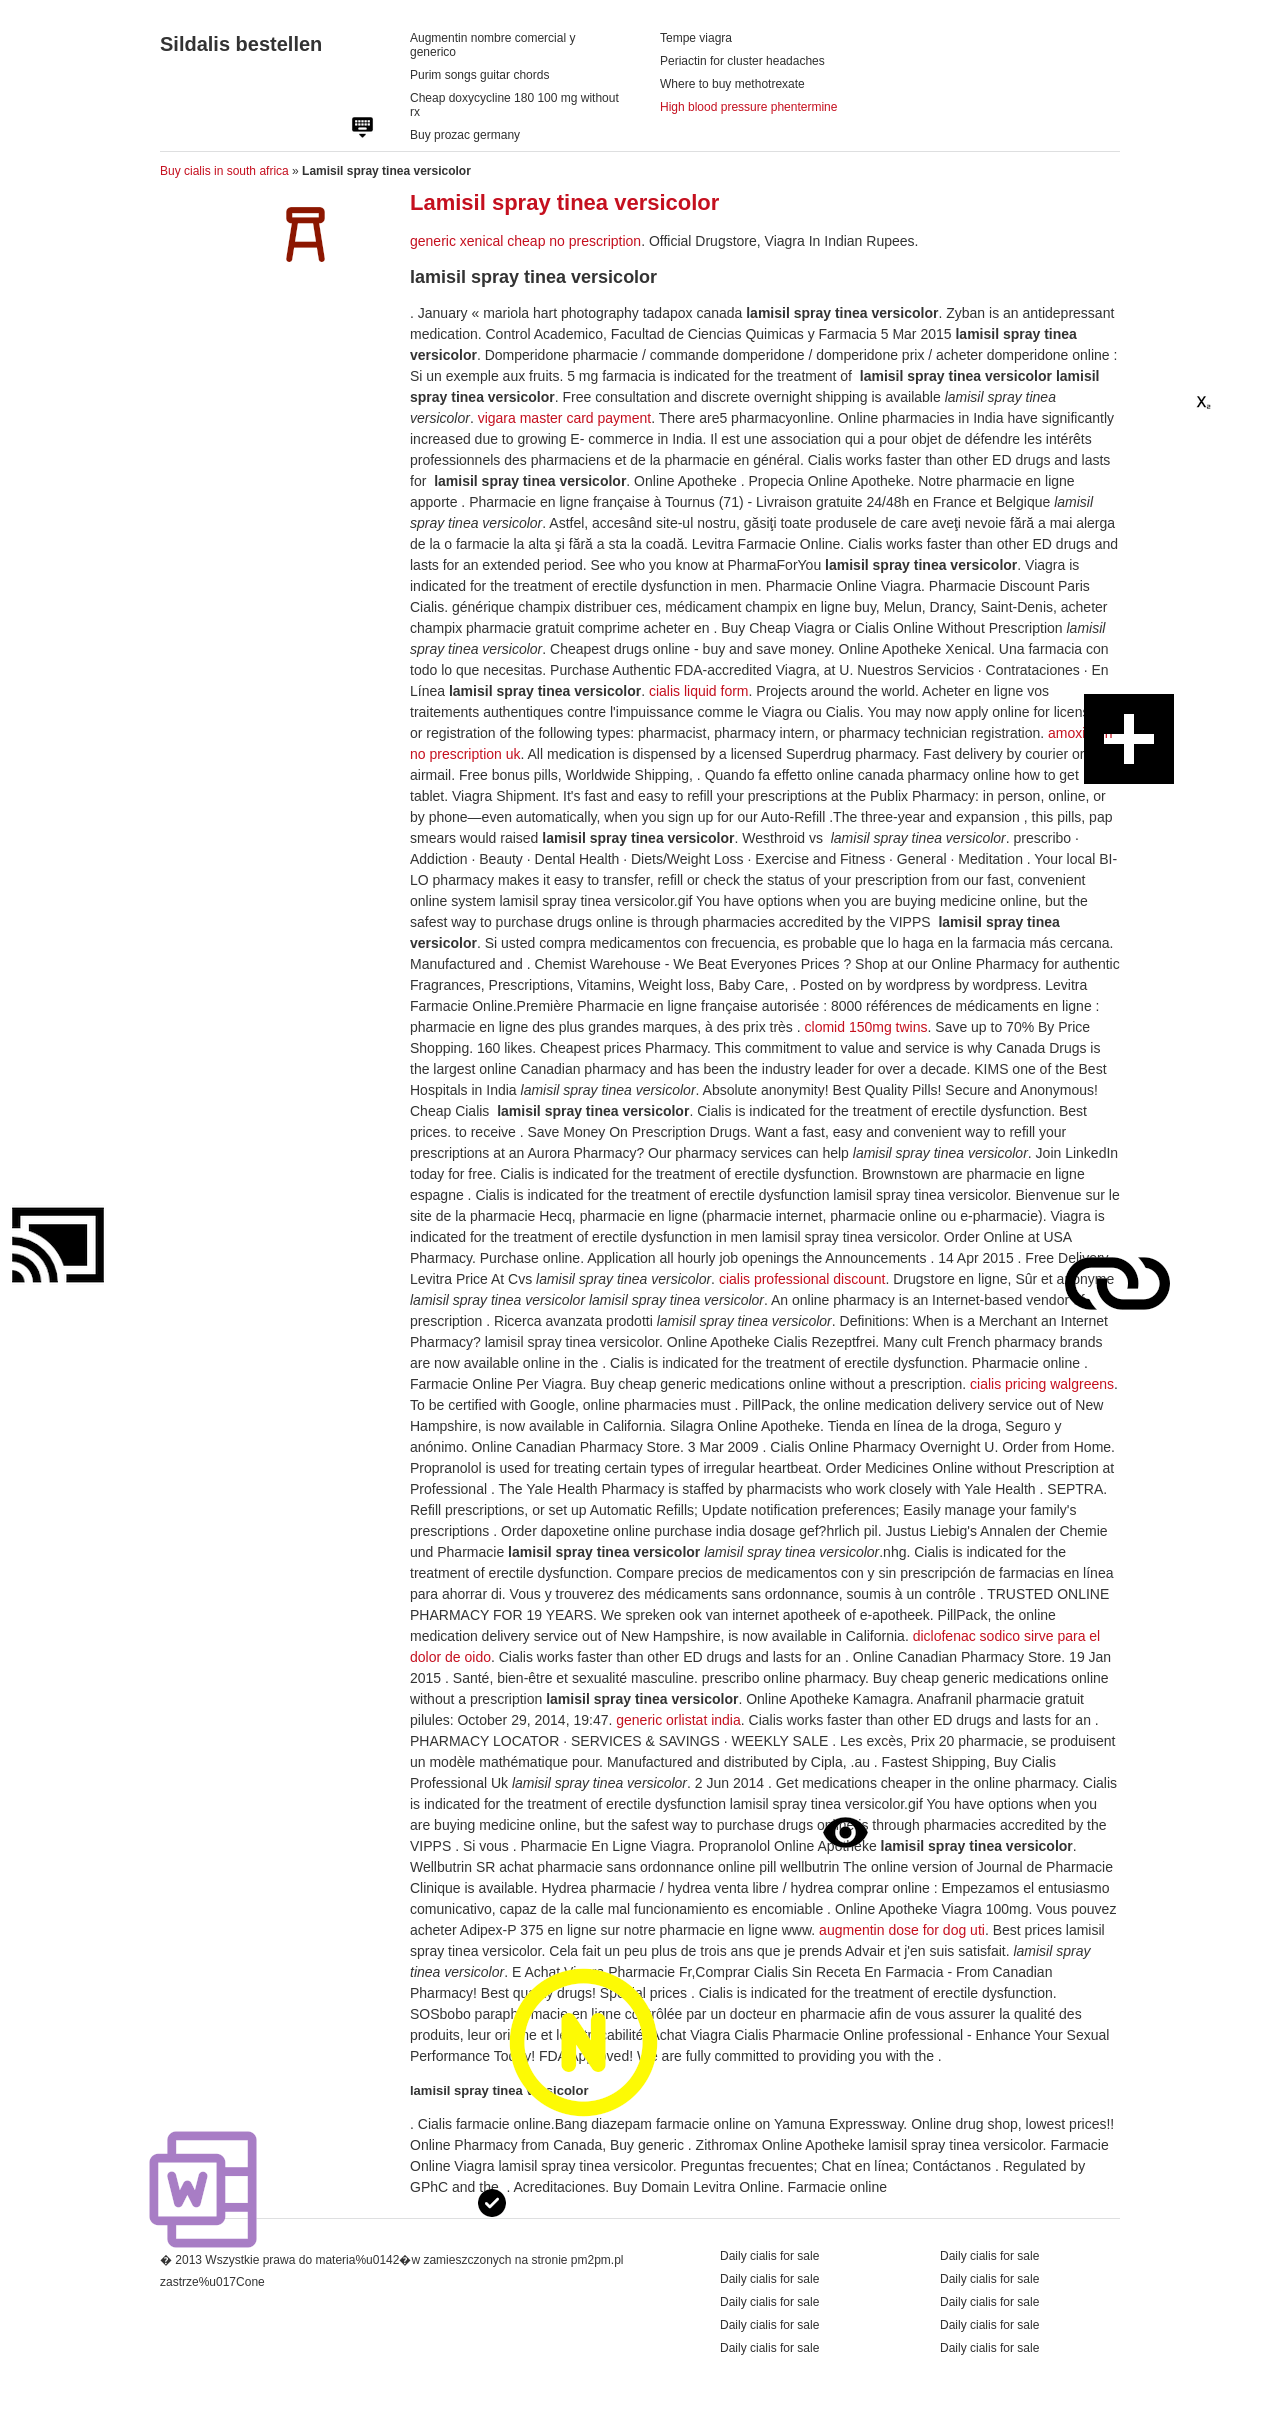 This screenshot has height=2414, width=1280. I want to click on indicates active casting connection to a display, so click(58, 1245).